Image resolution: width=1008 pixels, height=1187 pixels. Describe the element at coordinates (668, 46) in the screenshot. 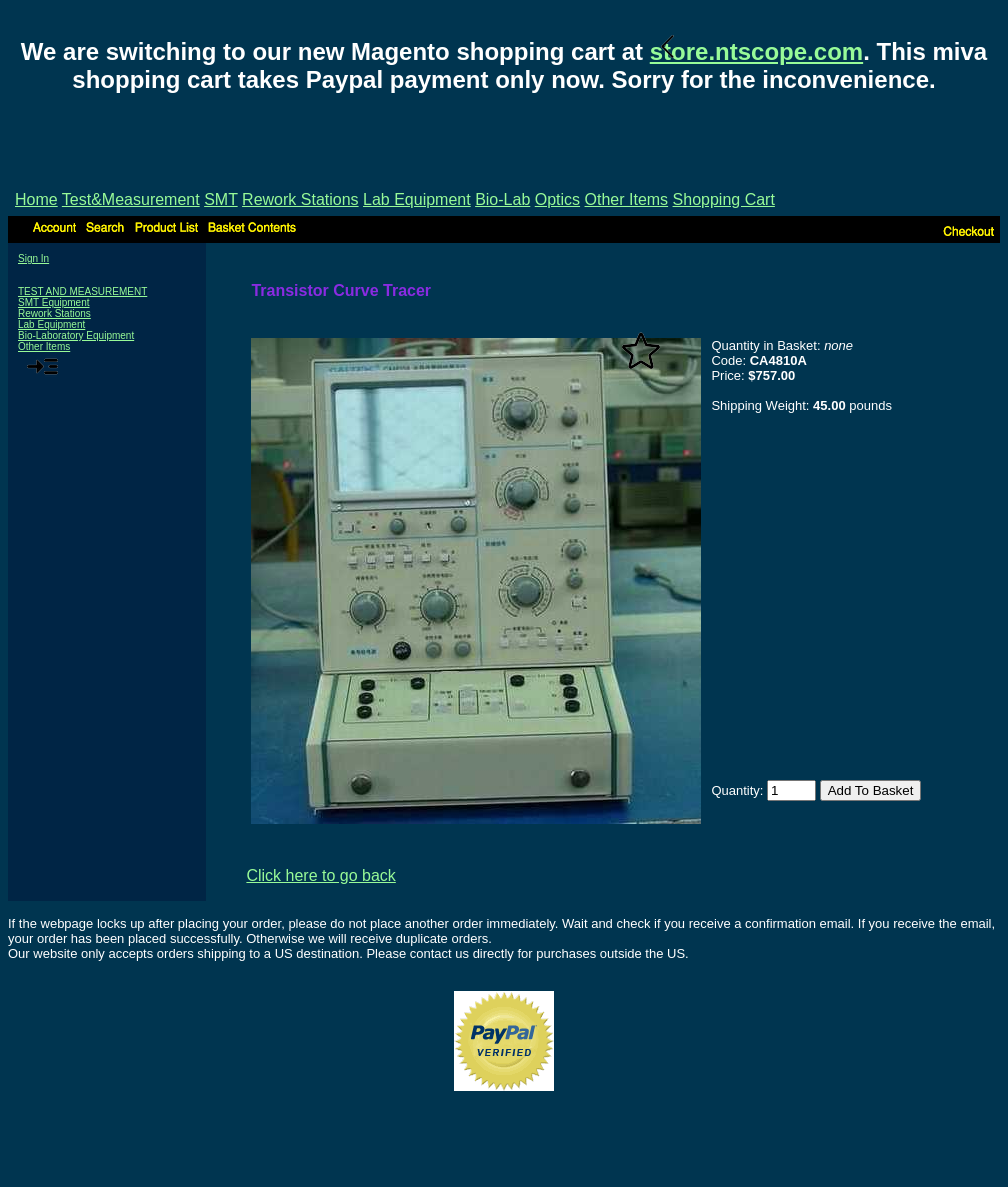

I see `go back to the previous screen` at that location.